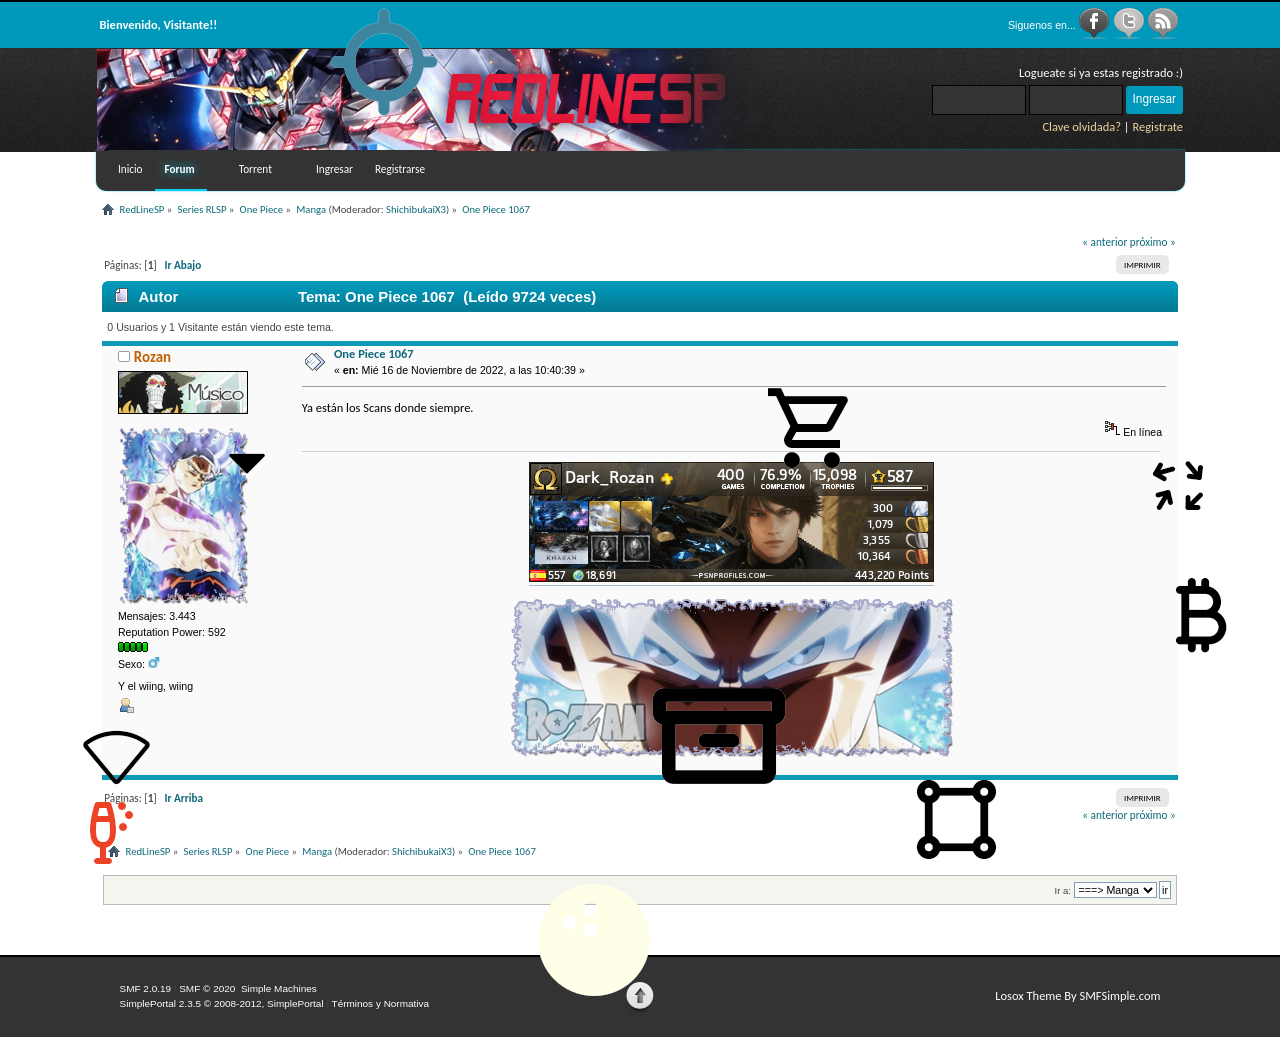  What do you see at coordinates (105, 833) in the screenshot?
I see `celebrate an achievement or milestone` at bounding box center [105, 833].